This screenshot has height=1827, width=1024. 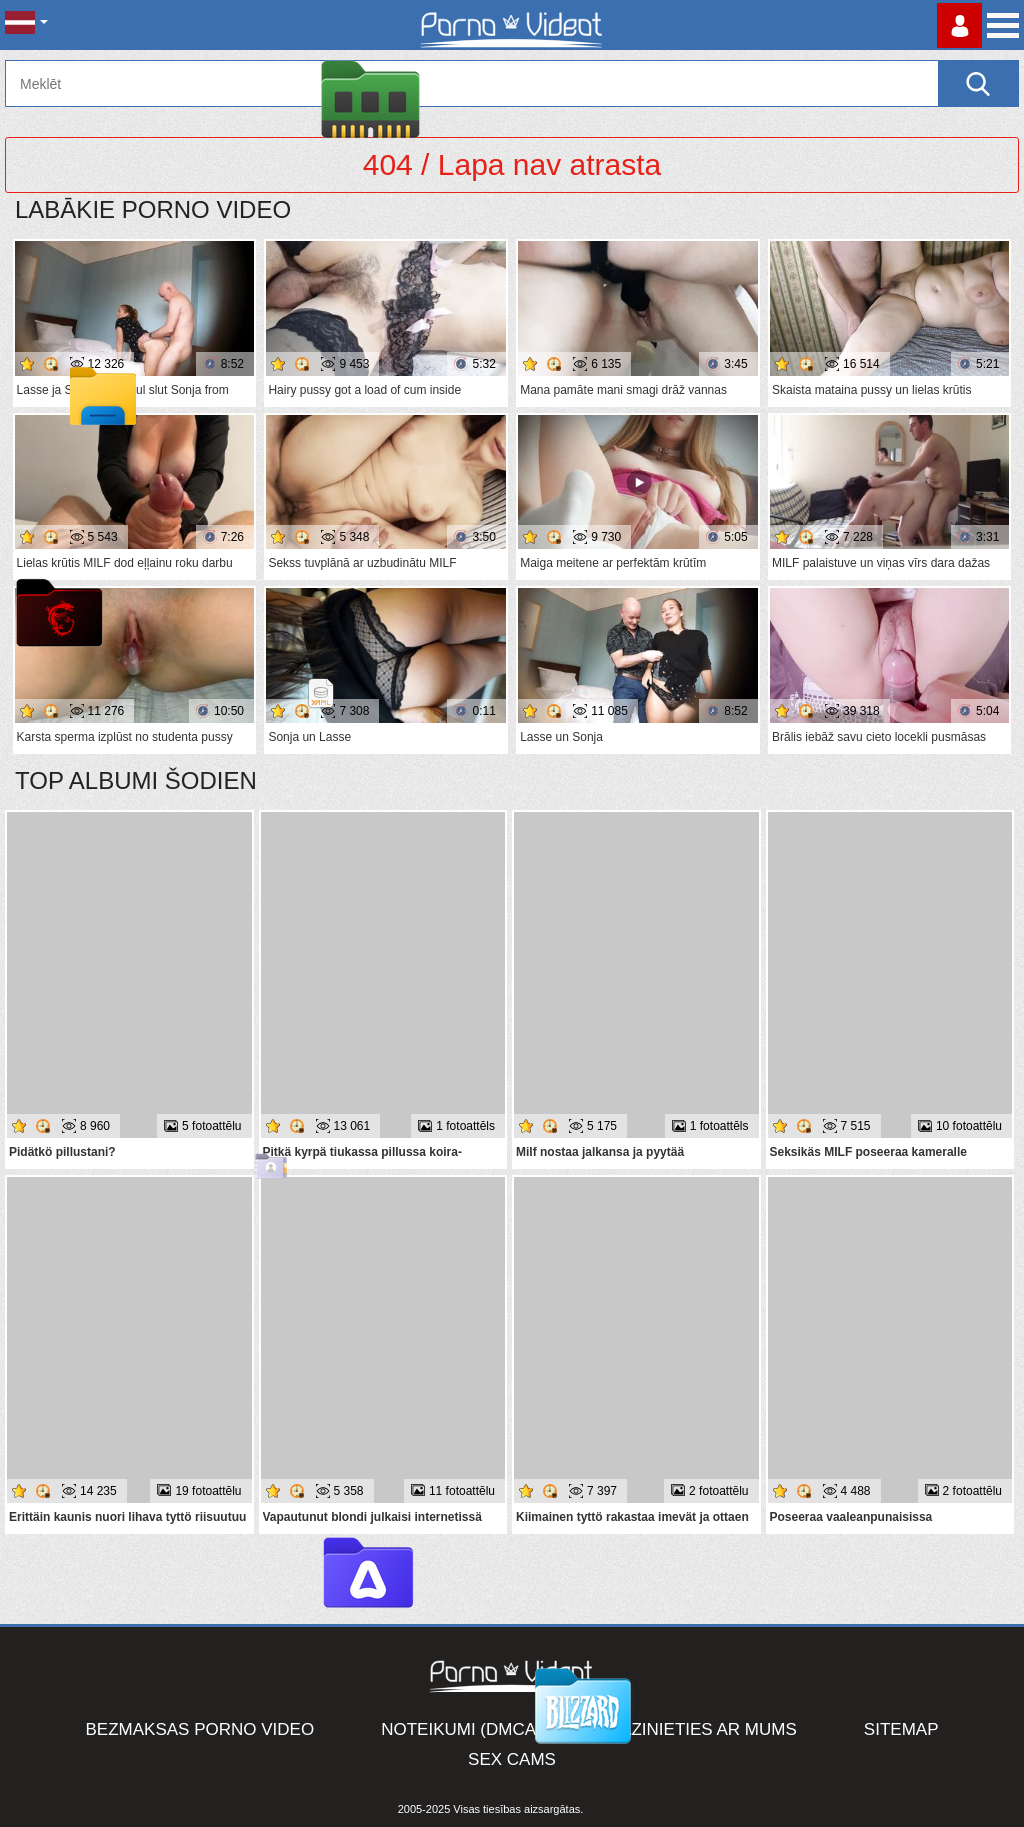 What do you see at coordinates (582, 1708) in the screenshot?
I see `folder containing Blizzard games or files` at bounding box center [582, 1708].